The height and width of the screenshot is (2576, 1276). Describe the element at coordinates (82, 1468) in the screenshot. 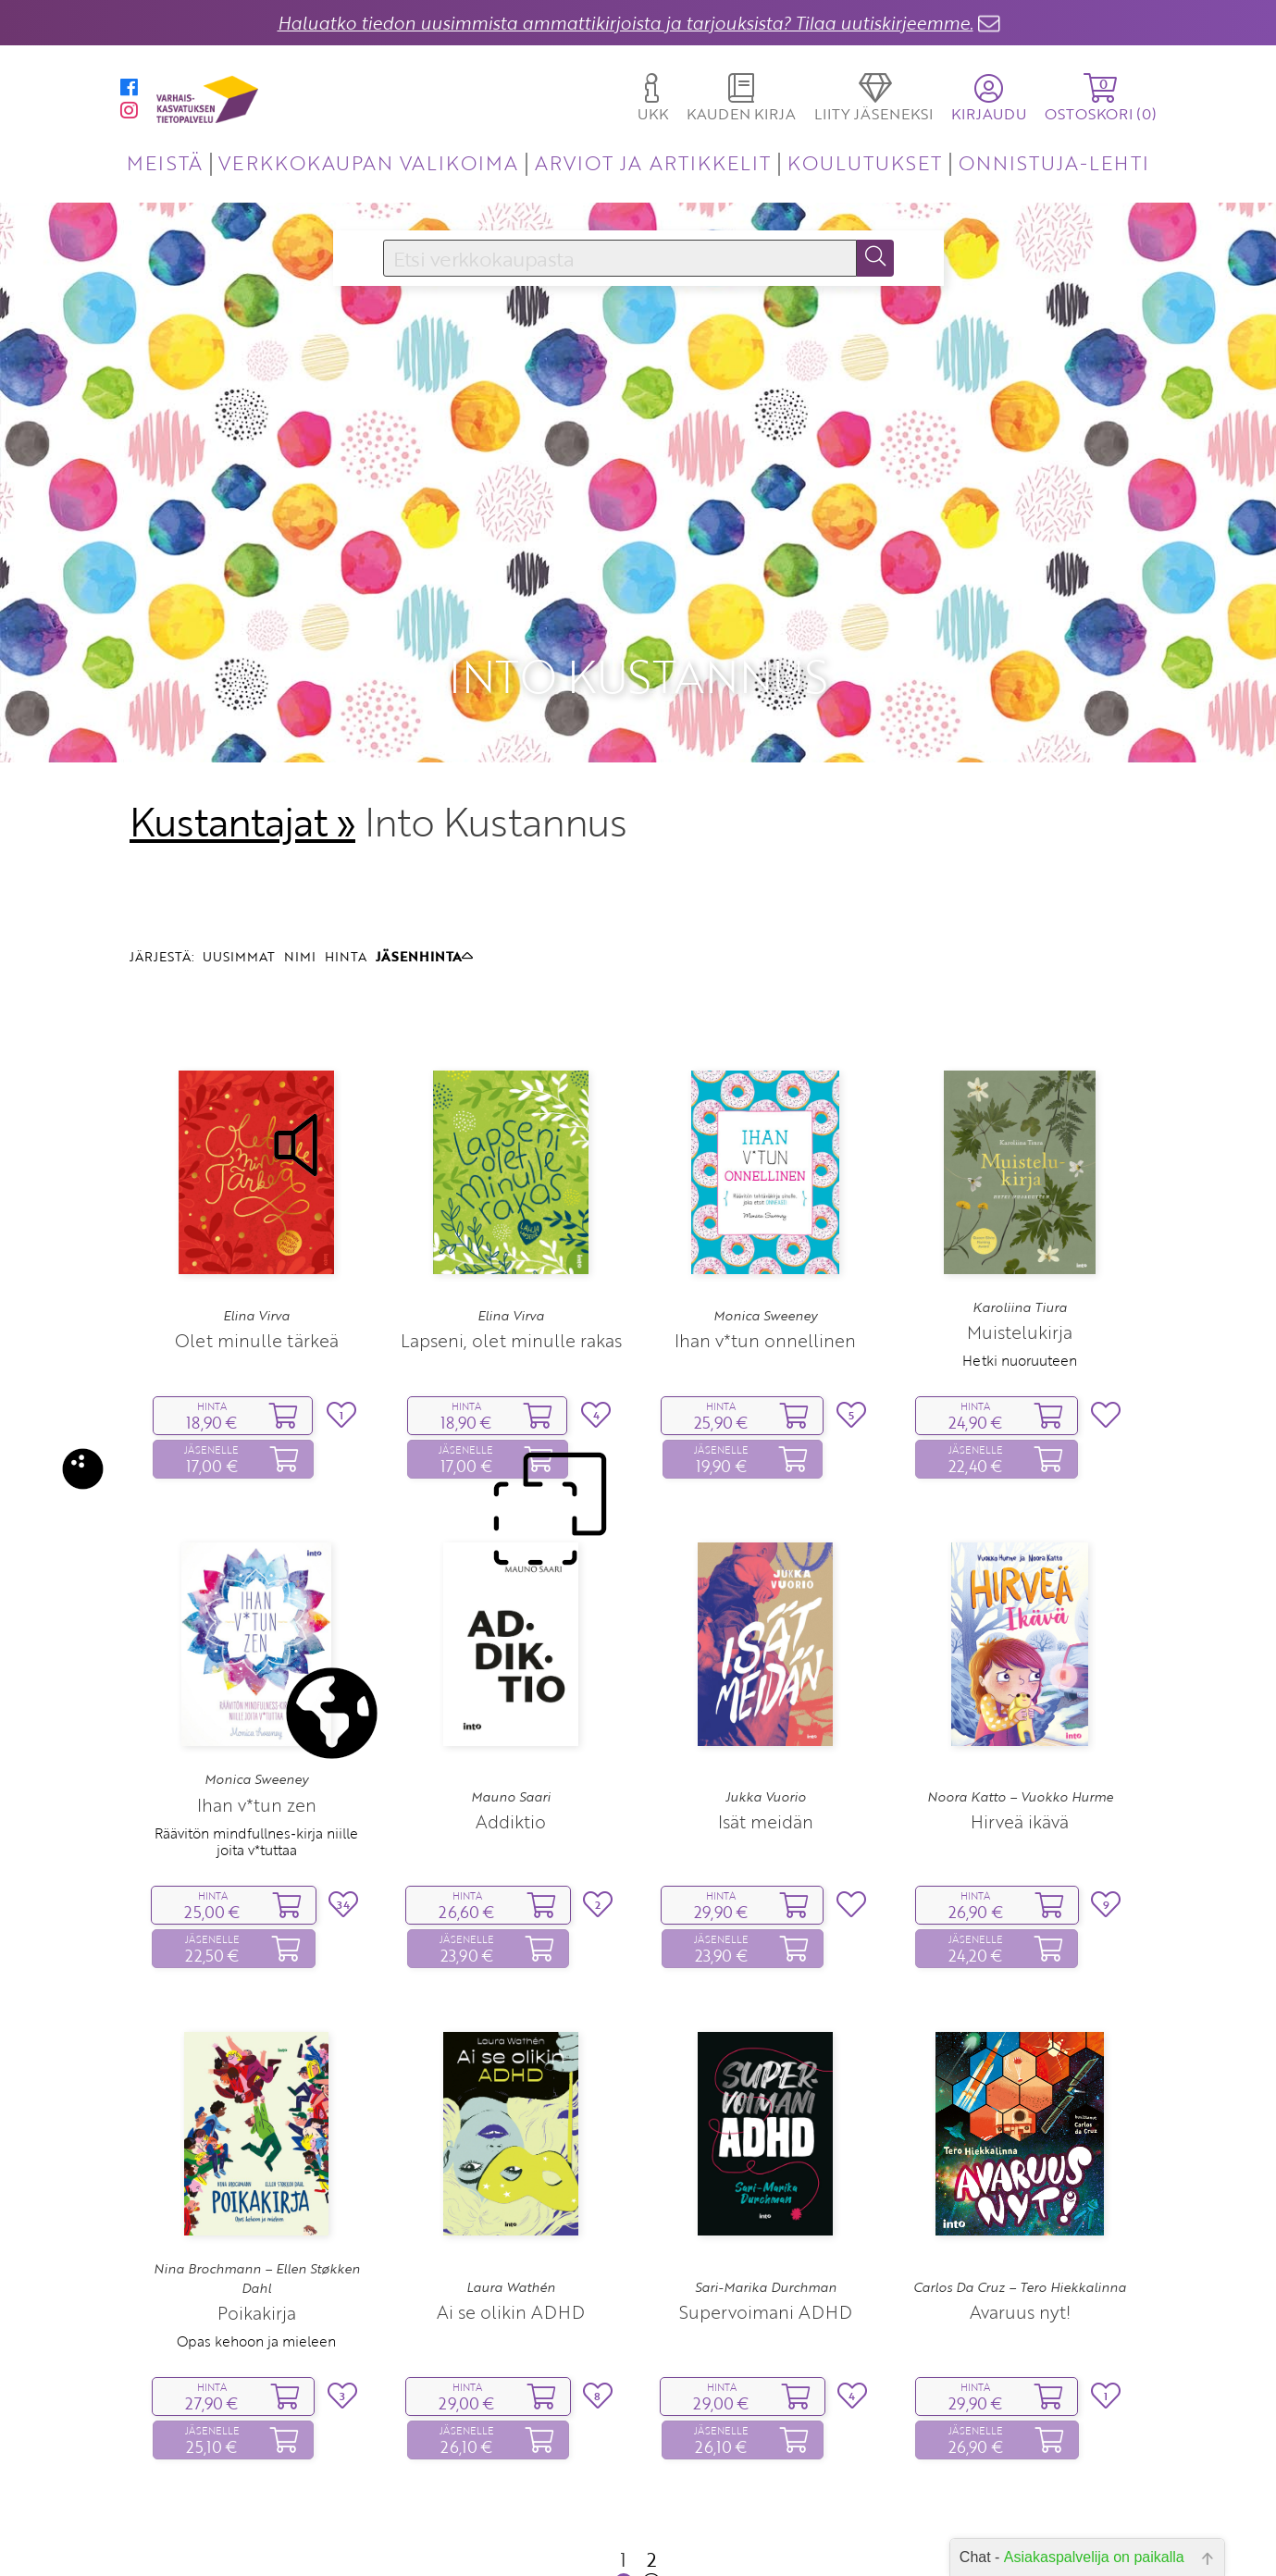

I see `access bowling or sports games` at that location.